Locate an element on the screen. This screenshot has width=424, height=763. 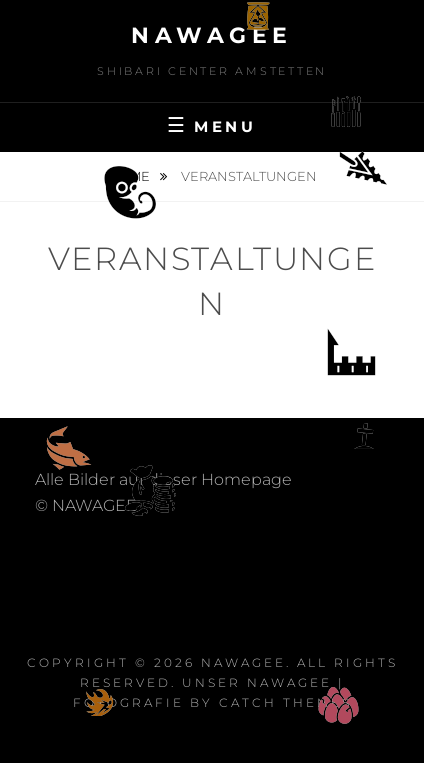
view your in-game currency balance is located at coordinates (150, 490).